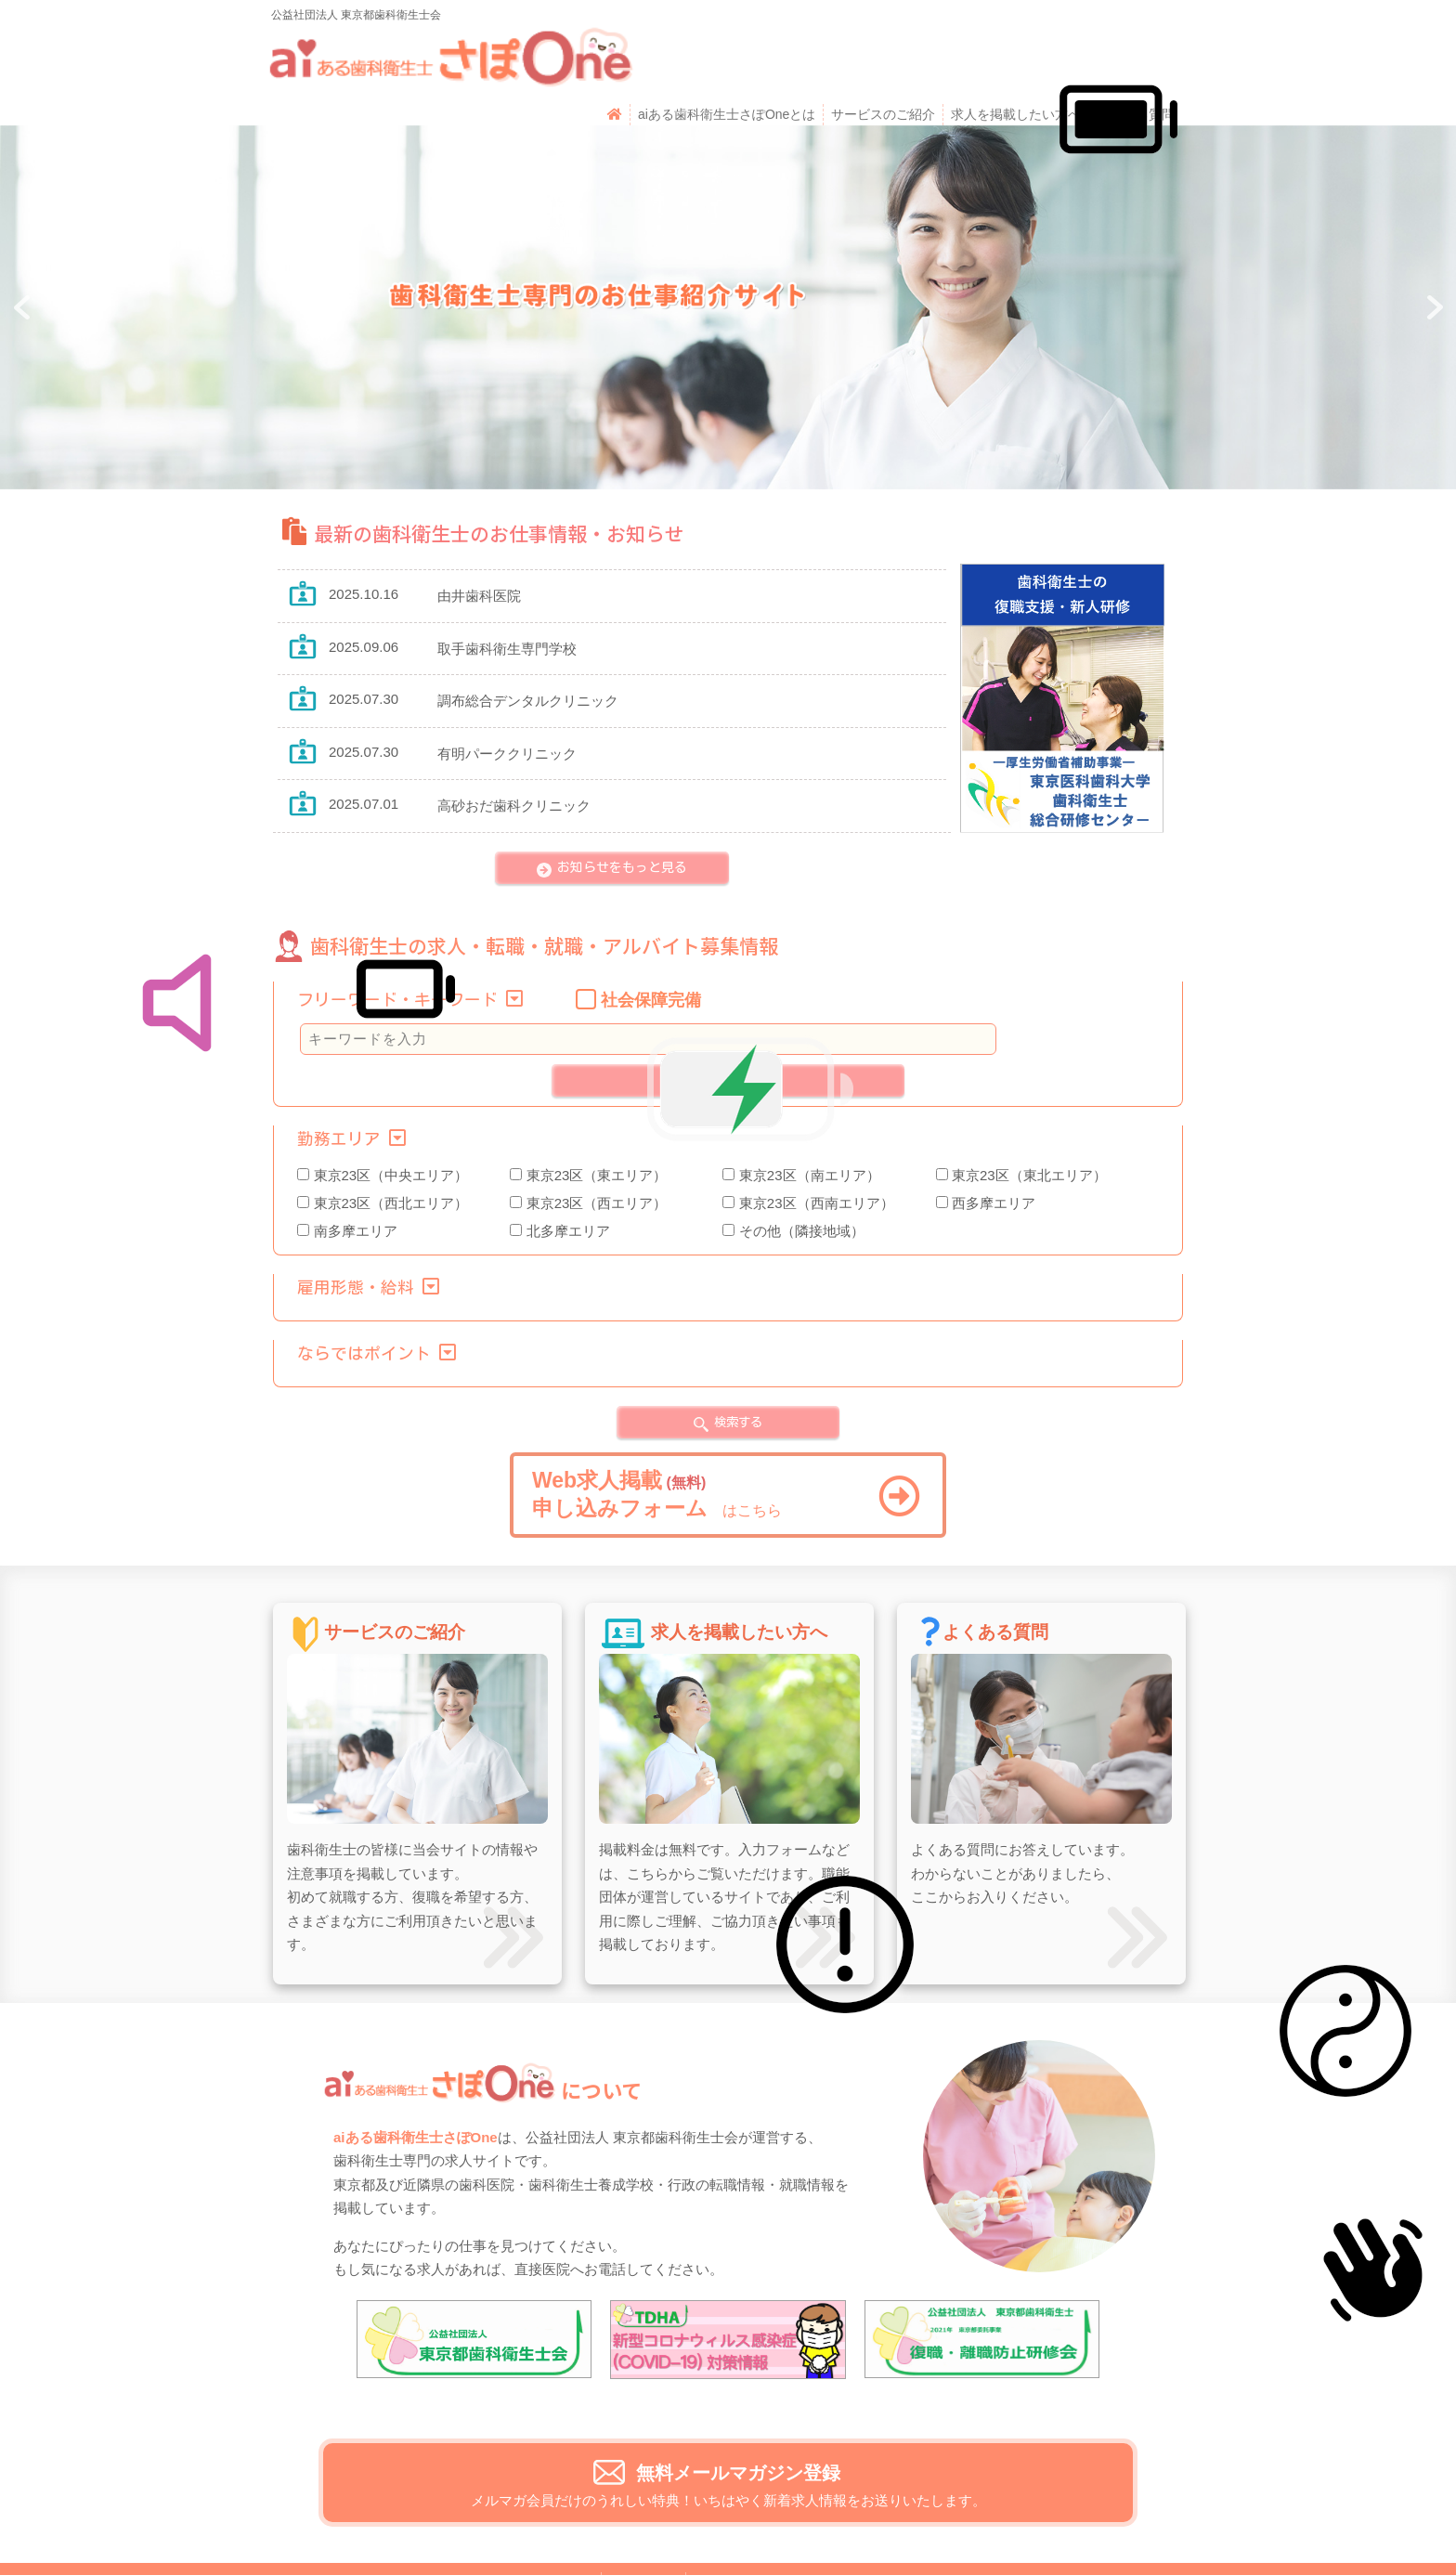 The image size is (1456, 2575). Describe the element at coordinates (1346, 2031) in the screenshot. I see `toggle balance or harmony mode` at that location.